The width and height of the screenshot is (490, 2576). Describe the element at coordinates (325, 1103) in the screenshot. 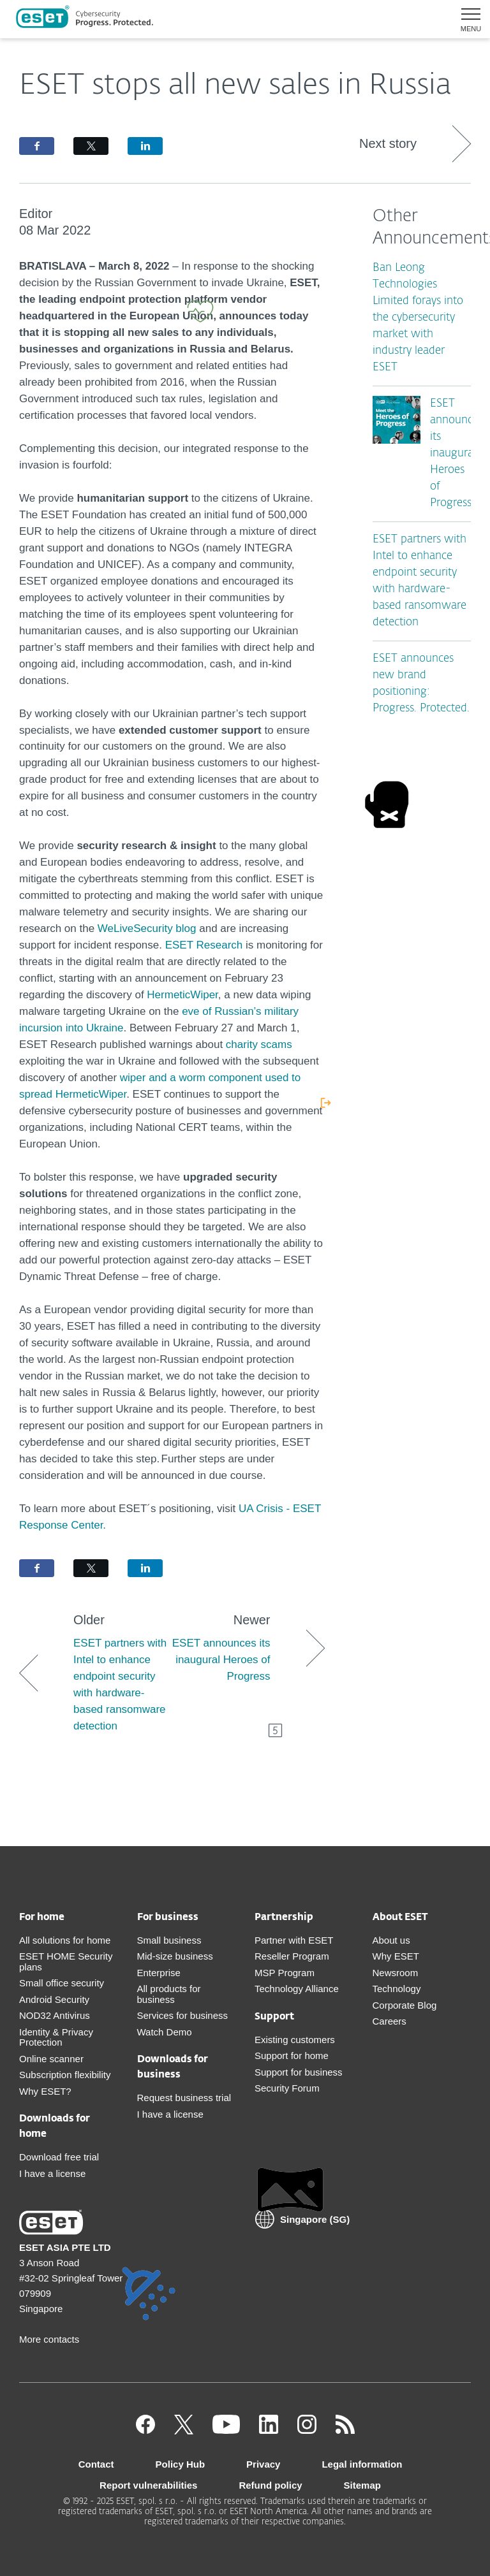

I see `sign out of your account` at that location.